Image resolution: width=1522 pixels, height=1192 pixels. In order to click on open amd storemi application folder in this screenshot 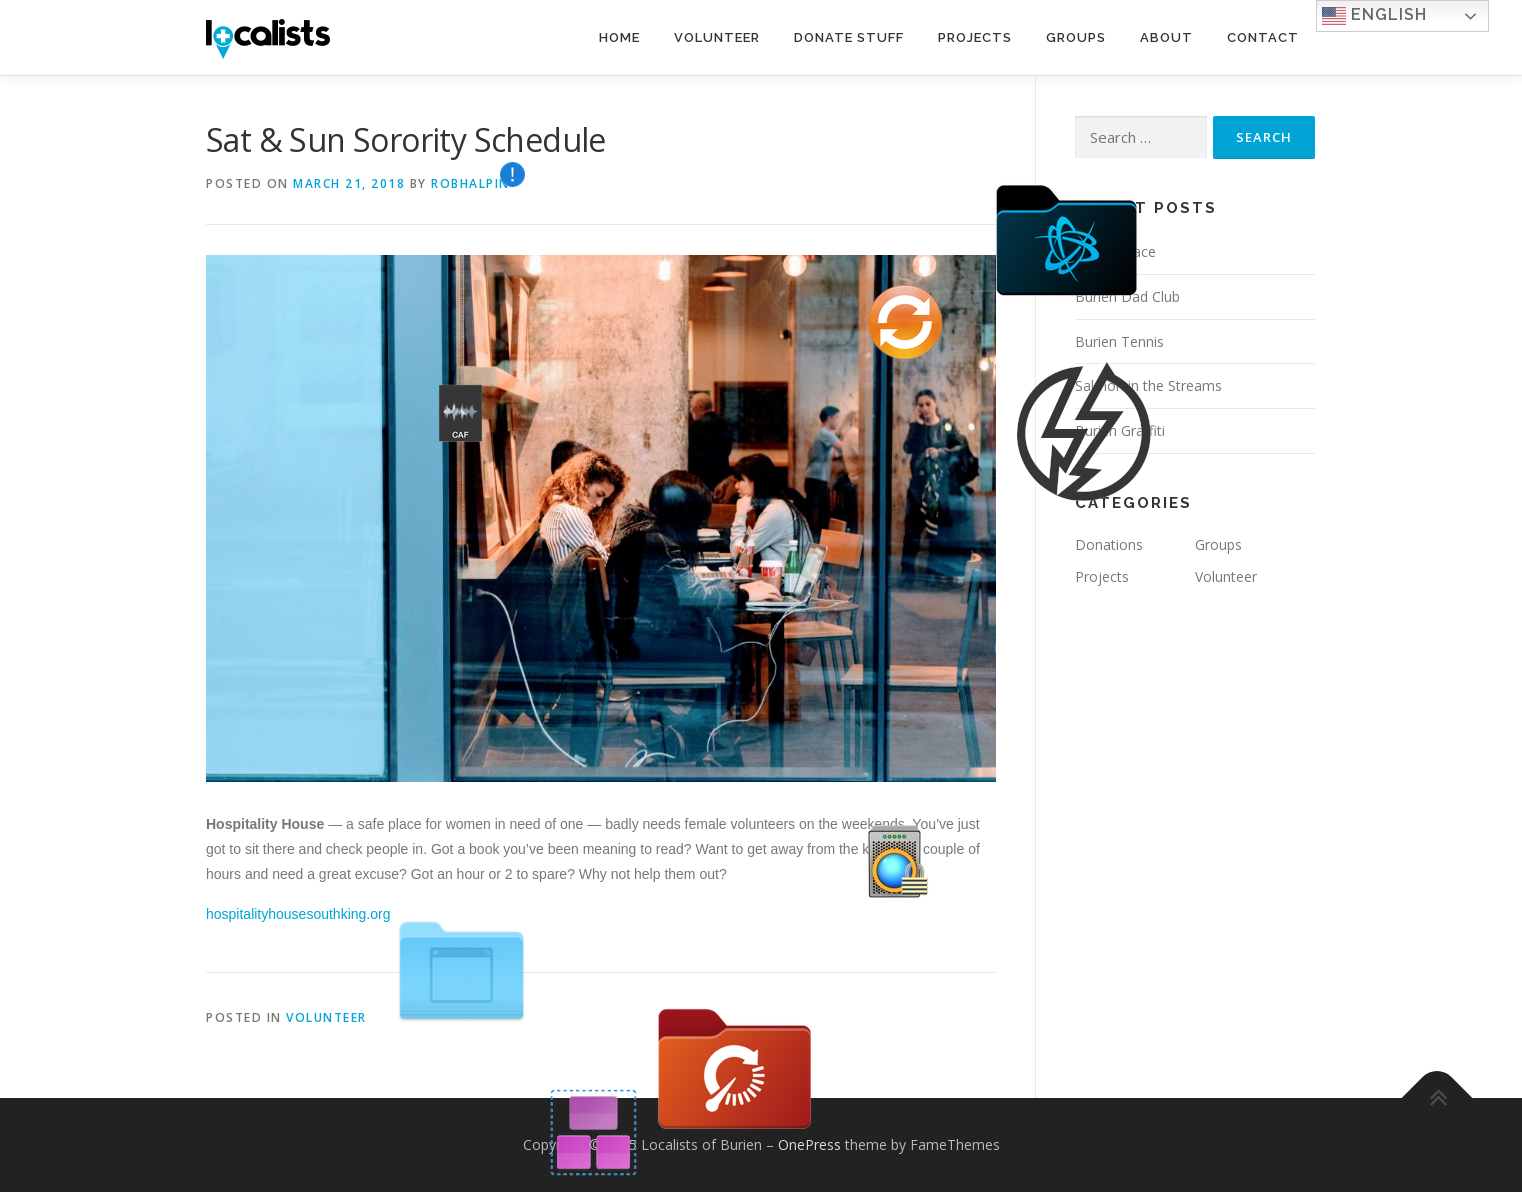, I will do `click(734, 1073)`.